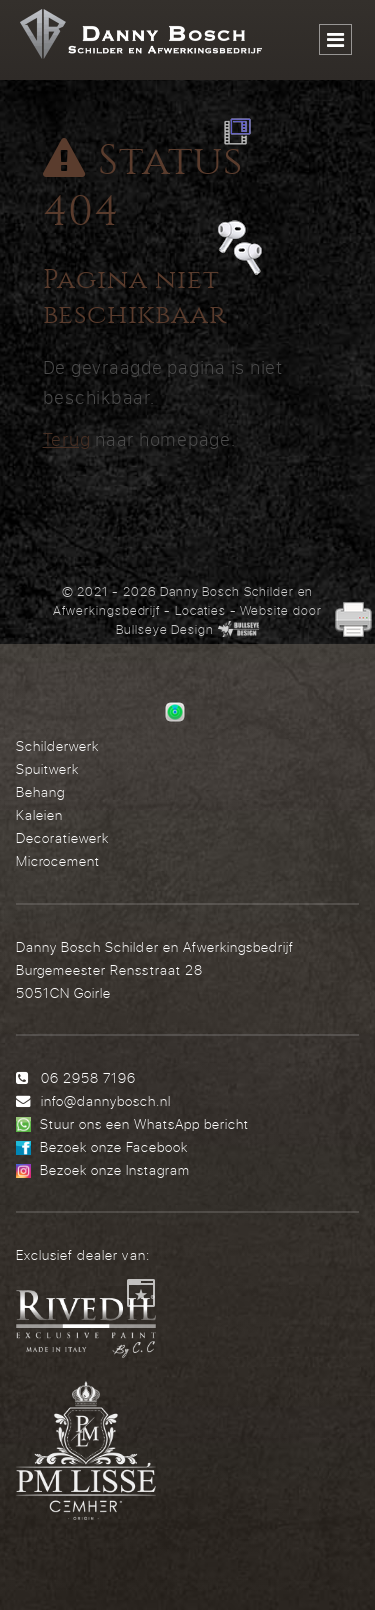  I want to click on print the current document, so click(353, 619).